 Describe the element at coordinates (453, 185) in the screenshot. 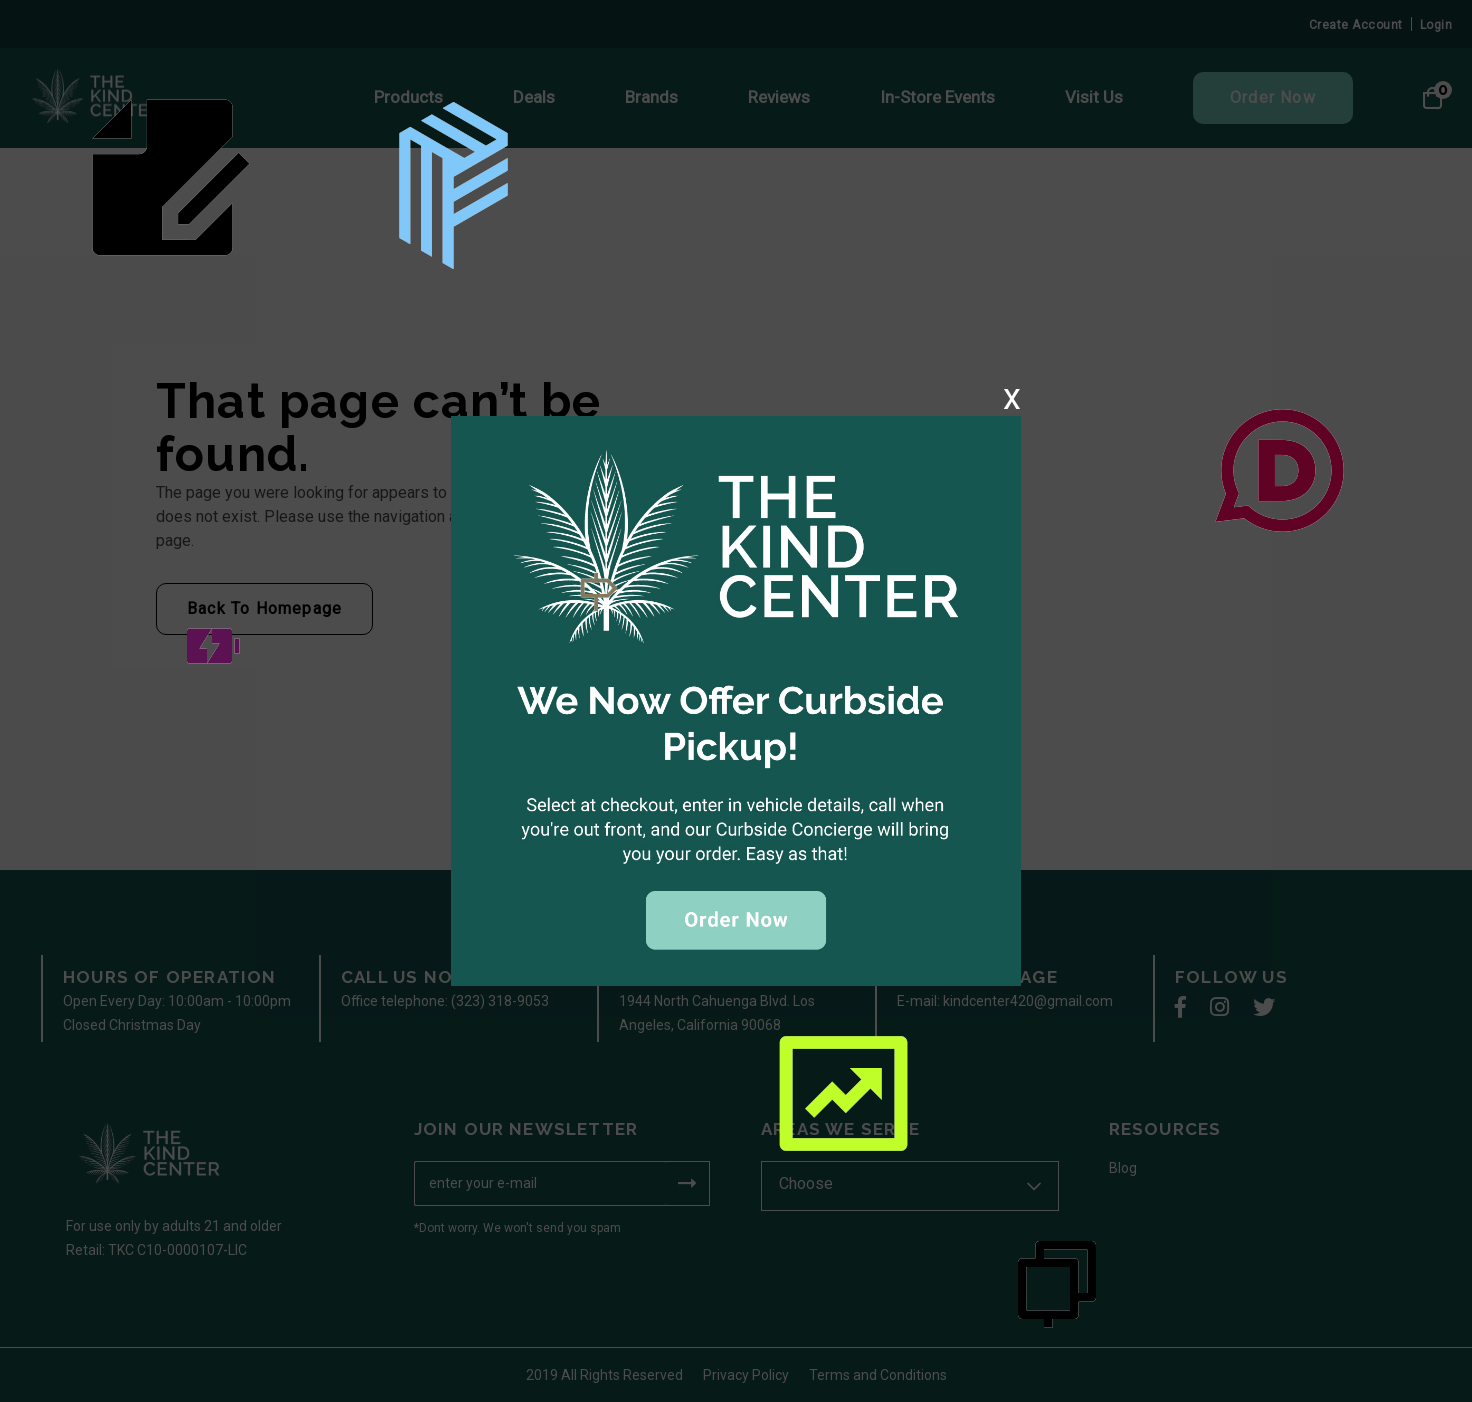

I see `link to Pusher real-time messaging services` at that location.